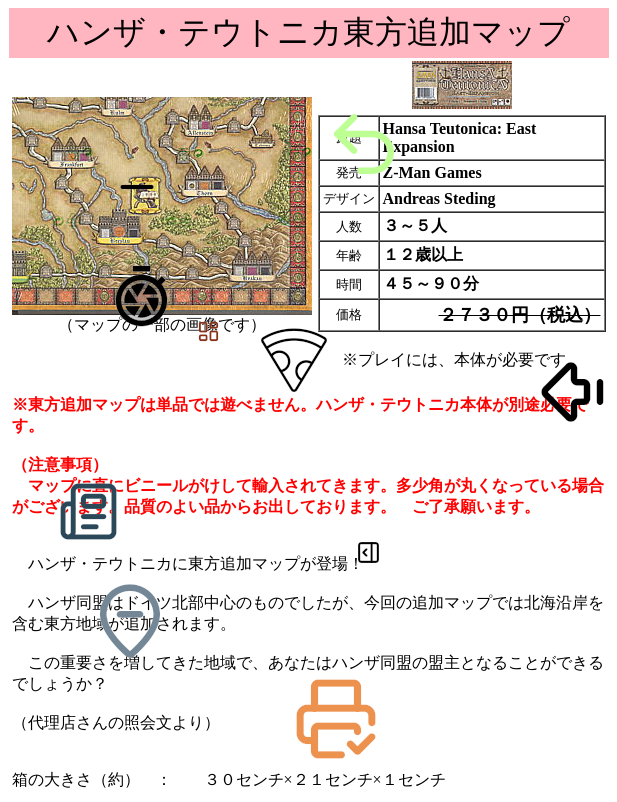 This screenshot has width=617, height=802. What do you see at coordinates (364, 144) in the screenshot?
I see `undo the last action` at bounding box center [364, 144].